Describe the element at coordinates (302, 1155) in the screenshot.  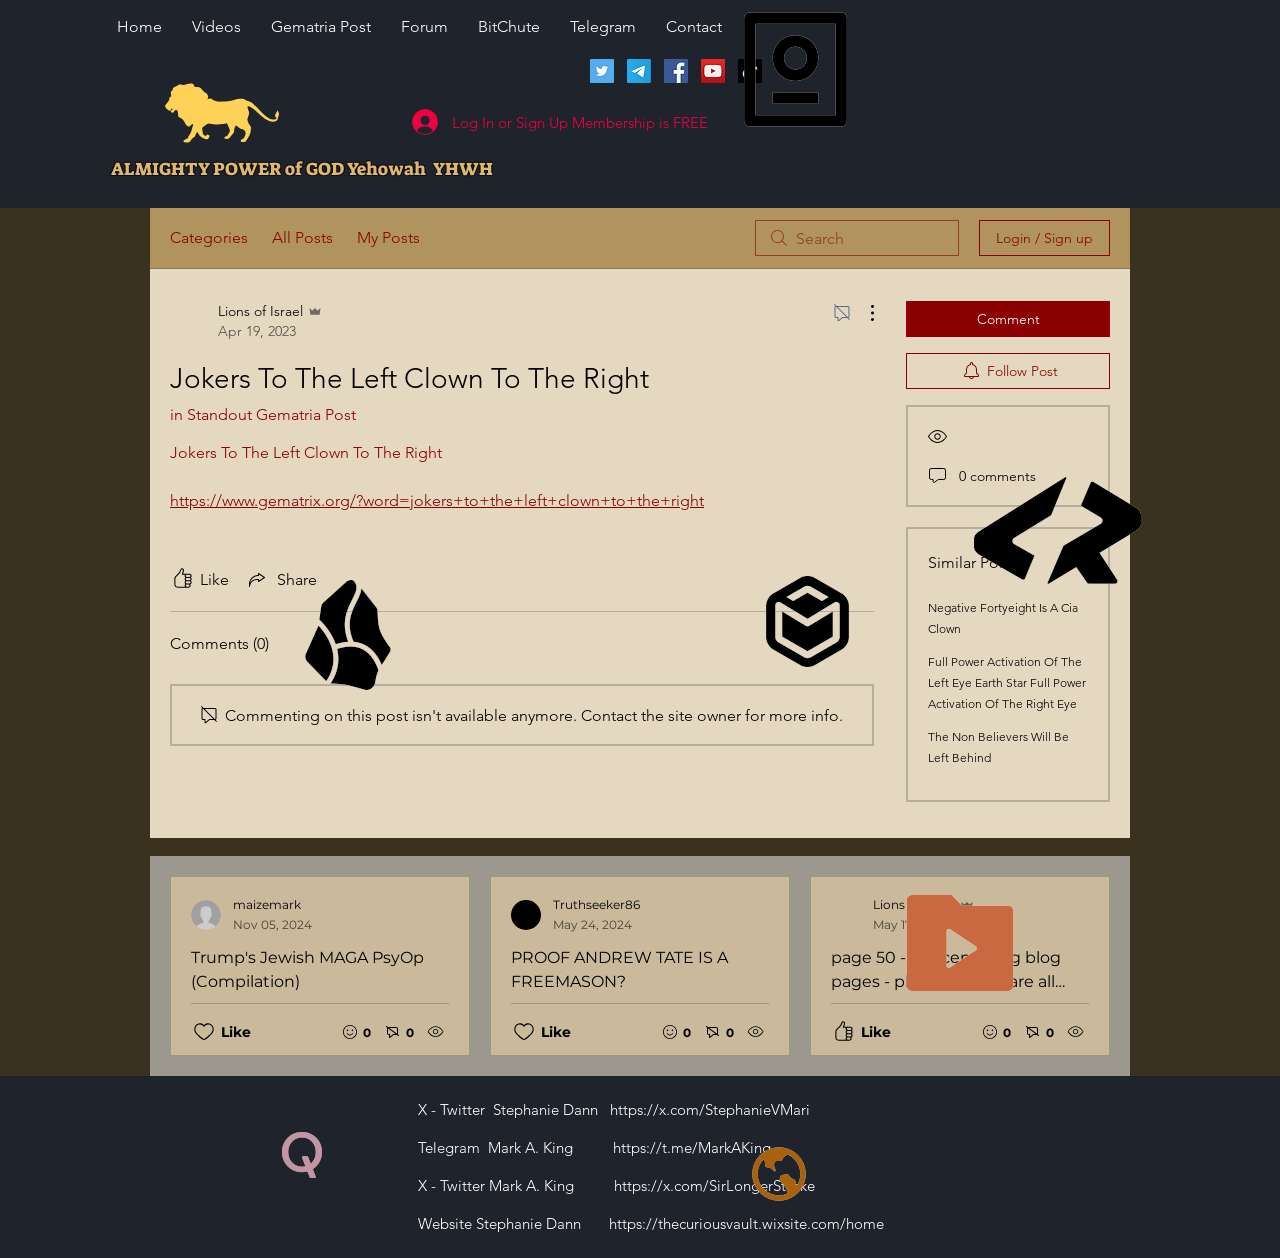
I see `qualcomm company logo` at that location.